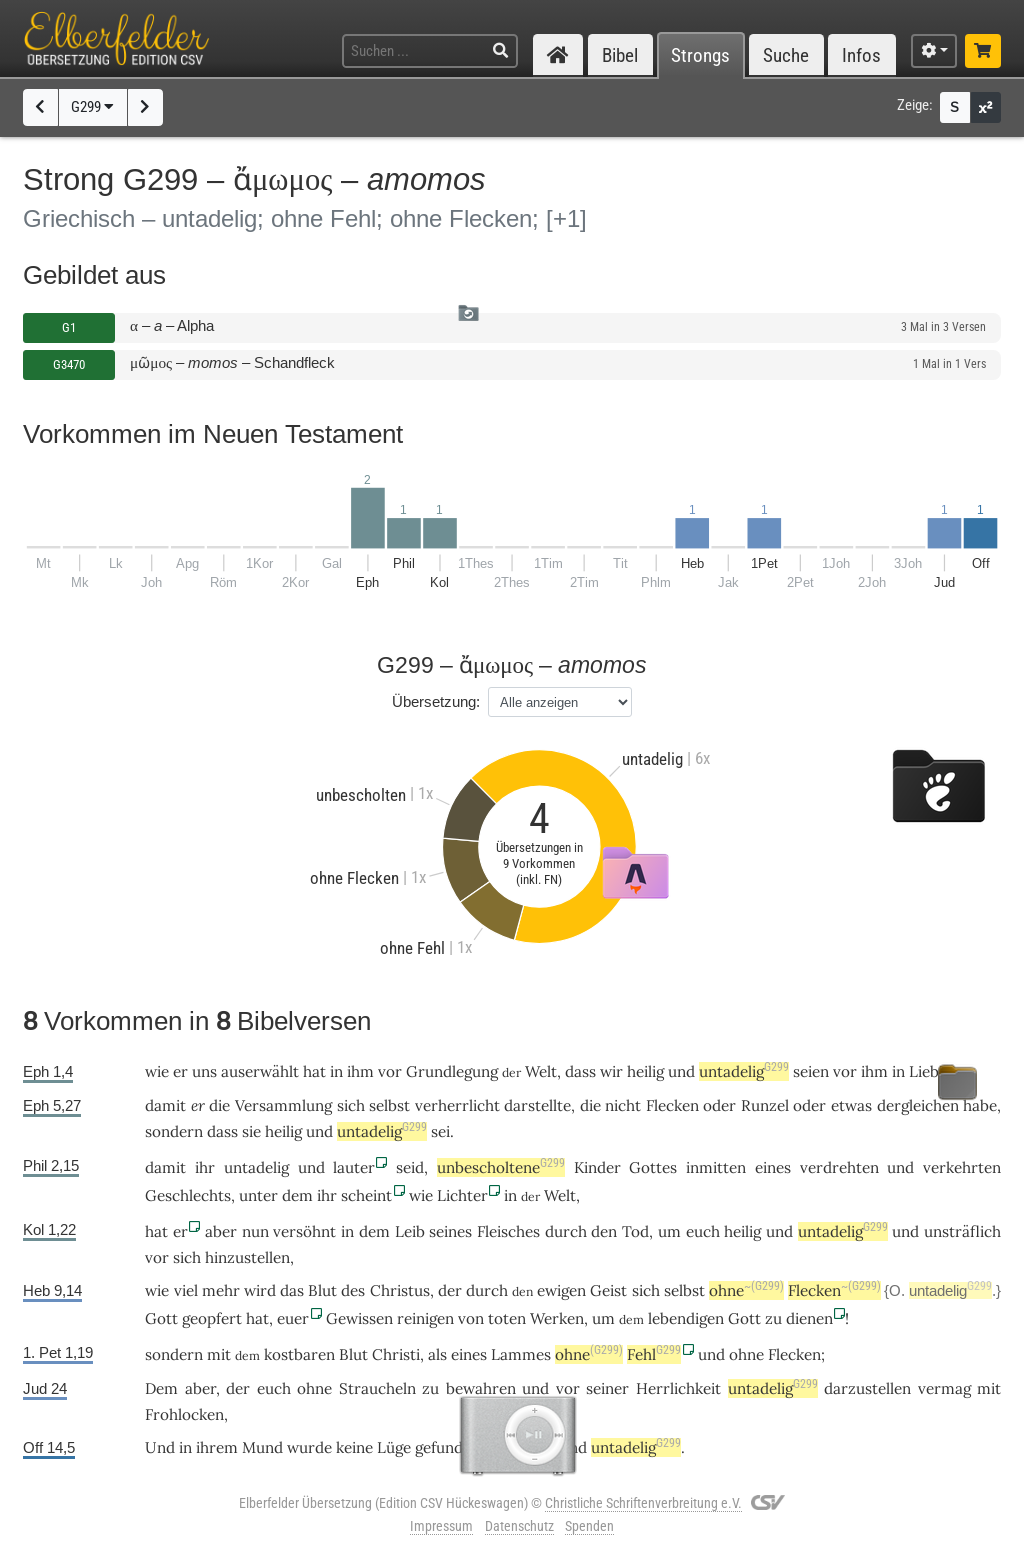 This screenshot has height=1566, width=1024. What do you see at coordinates (468, 313) in the screenshot?
I see `folder containing portable applications` at bounding box center [468, 313].